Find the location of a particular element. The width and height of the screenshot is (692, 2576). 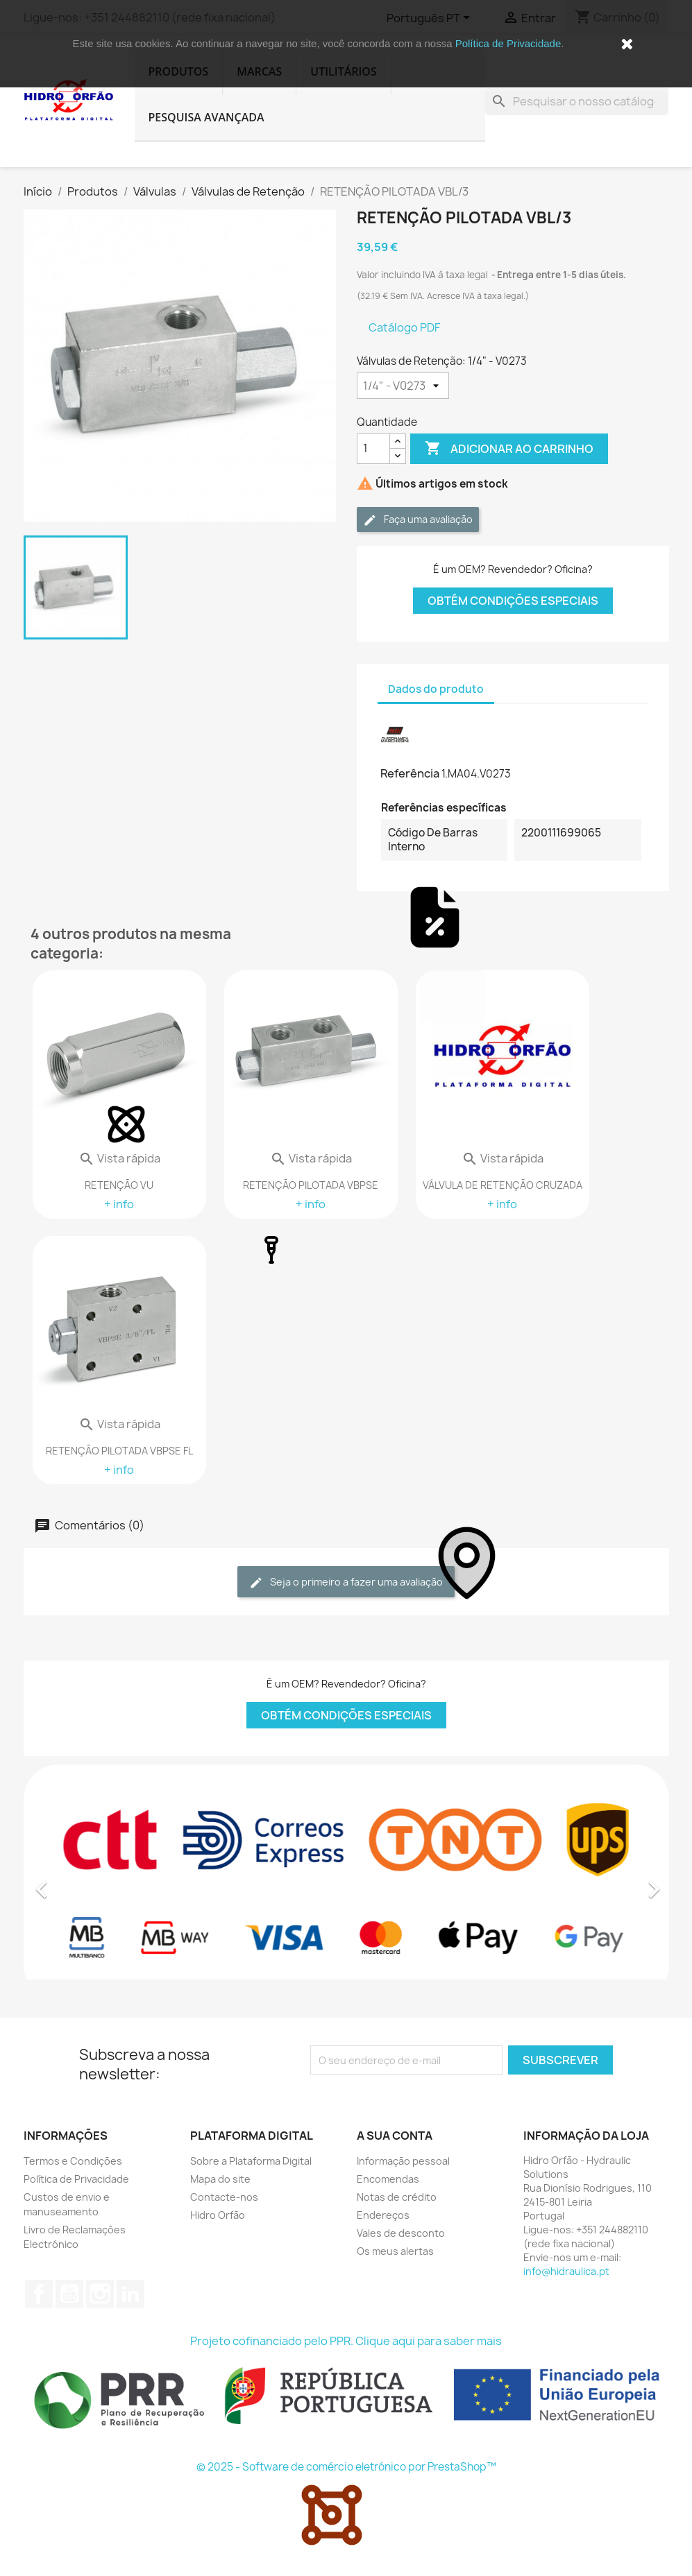

indicates accessibility or mobility assistance options is located at coordinates (271, 1250).